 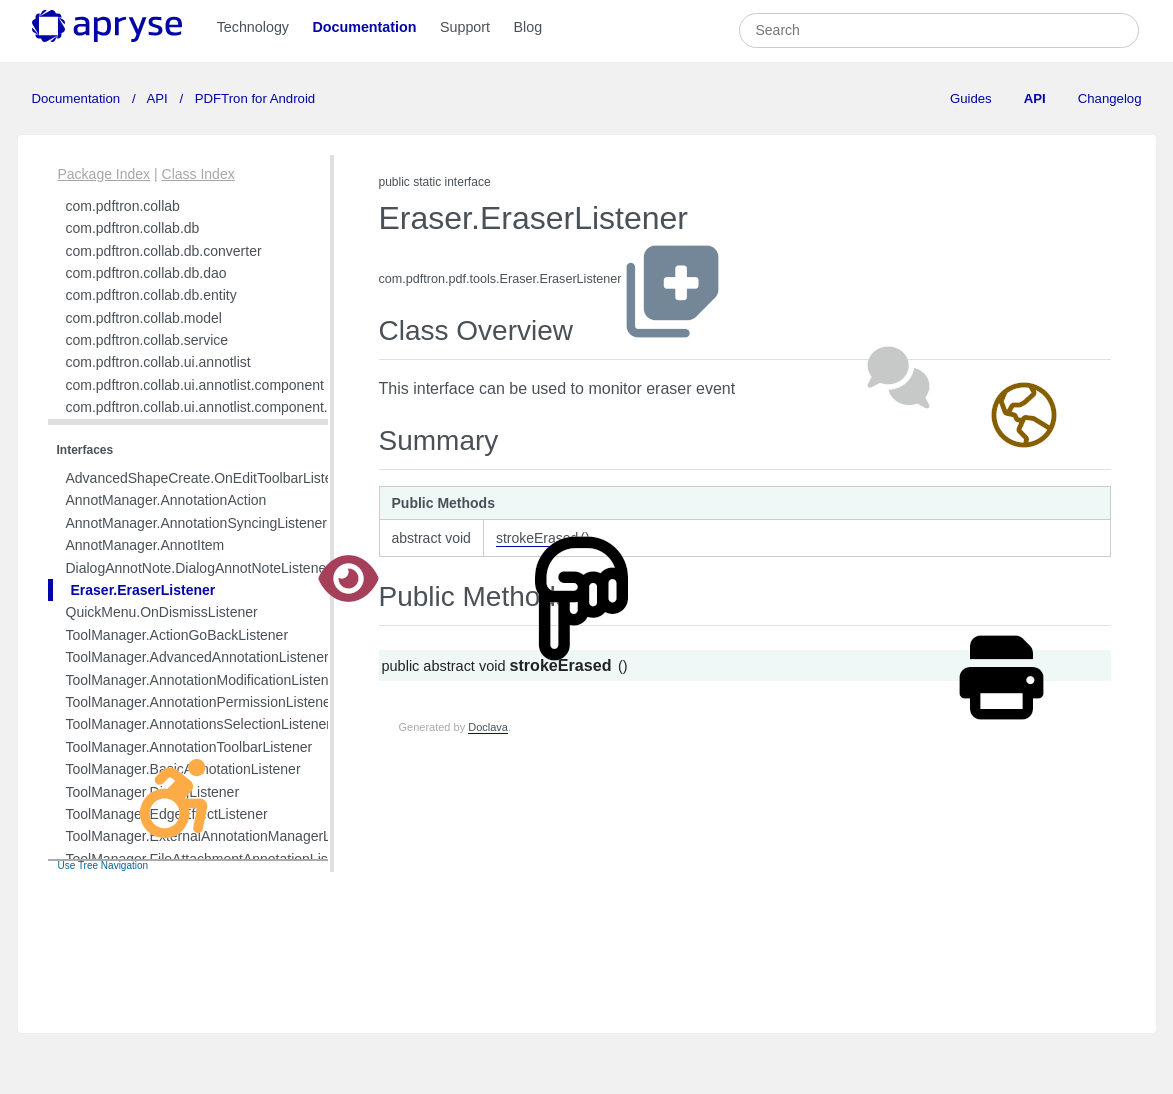 I want to click on indicates wheelchair accessible route or facility, so click(x=174, y=798).